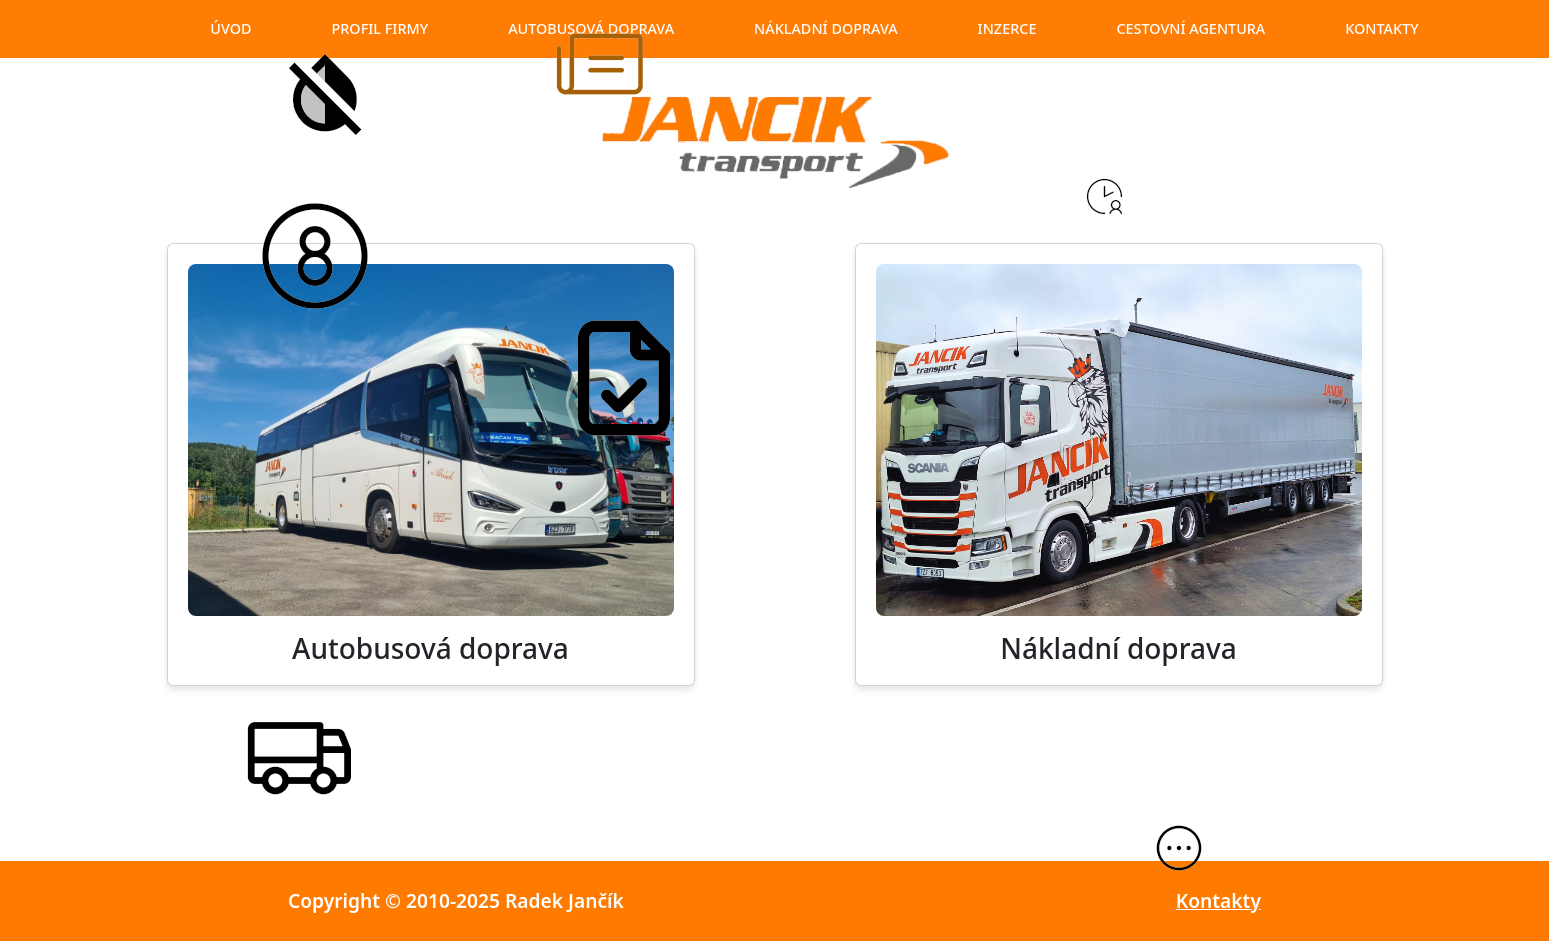 This screenshot has width=1549, height=941. What do you see at coordinates (325, 93) in the screenshot?
I see `disable color inversion mode` at bounding box center [325, 93].